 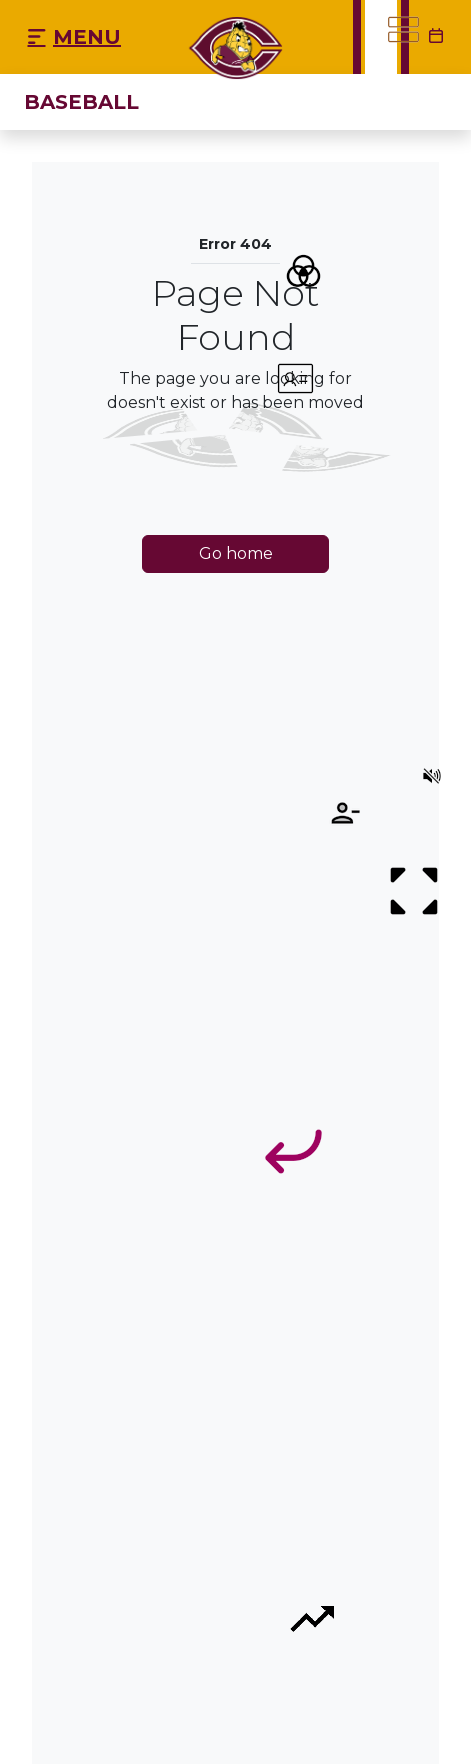 I want to click on switch to row layout view, so click(x=403, y=29).